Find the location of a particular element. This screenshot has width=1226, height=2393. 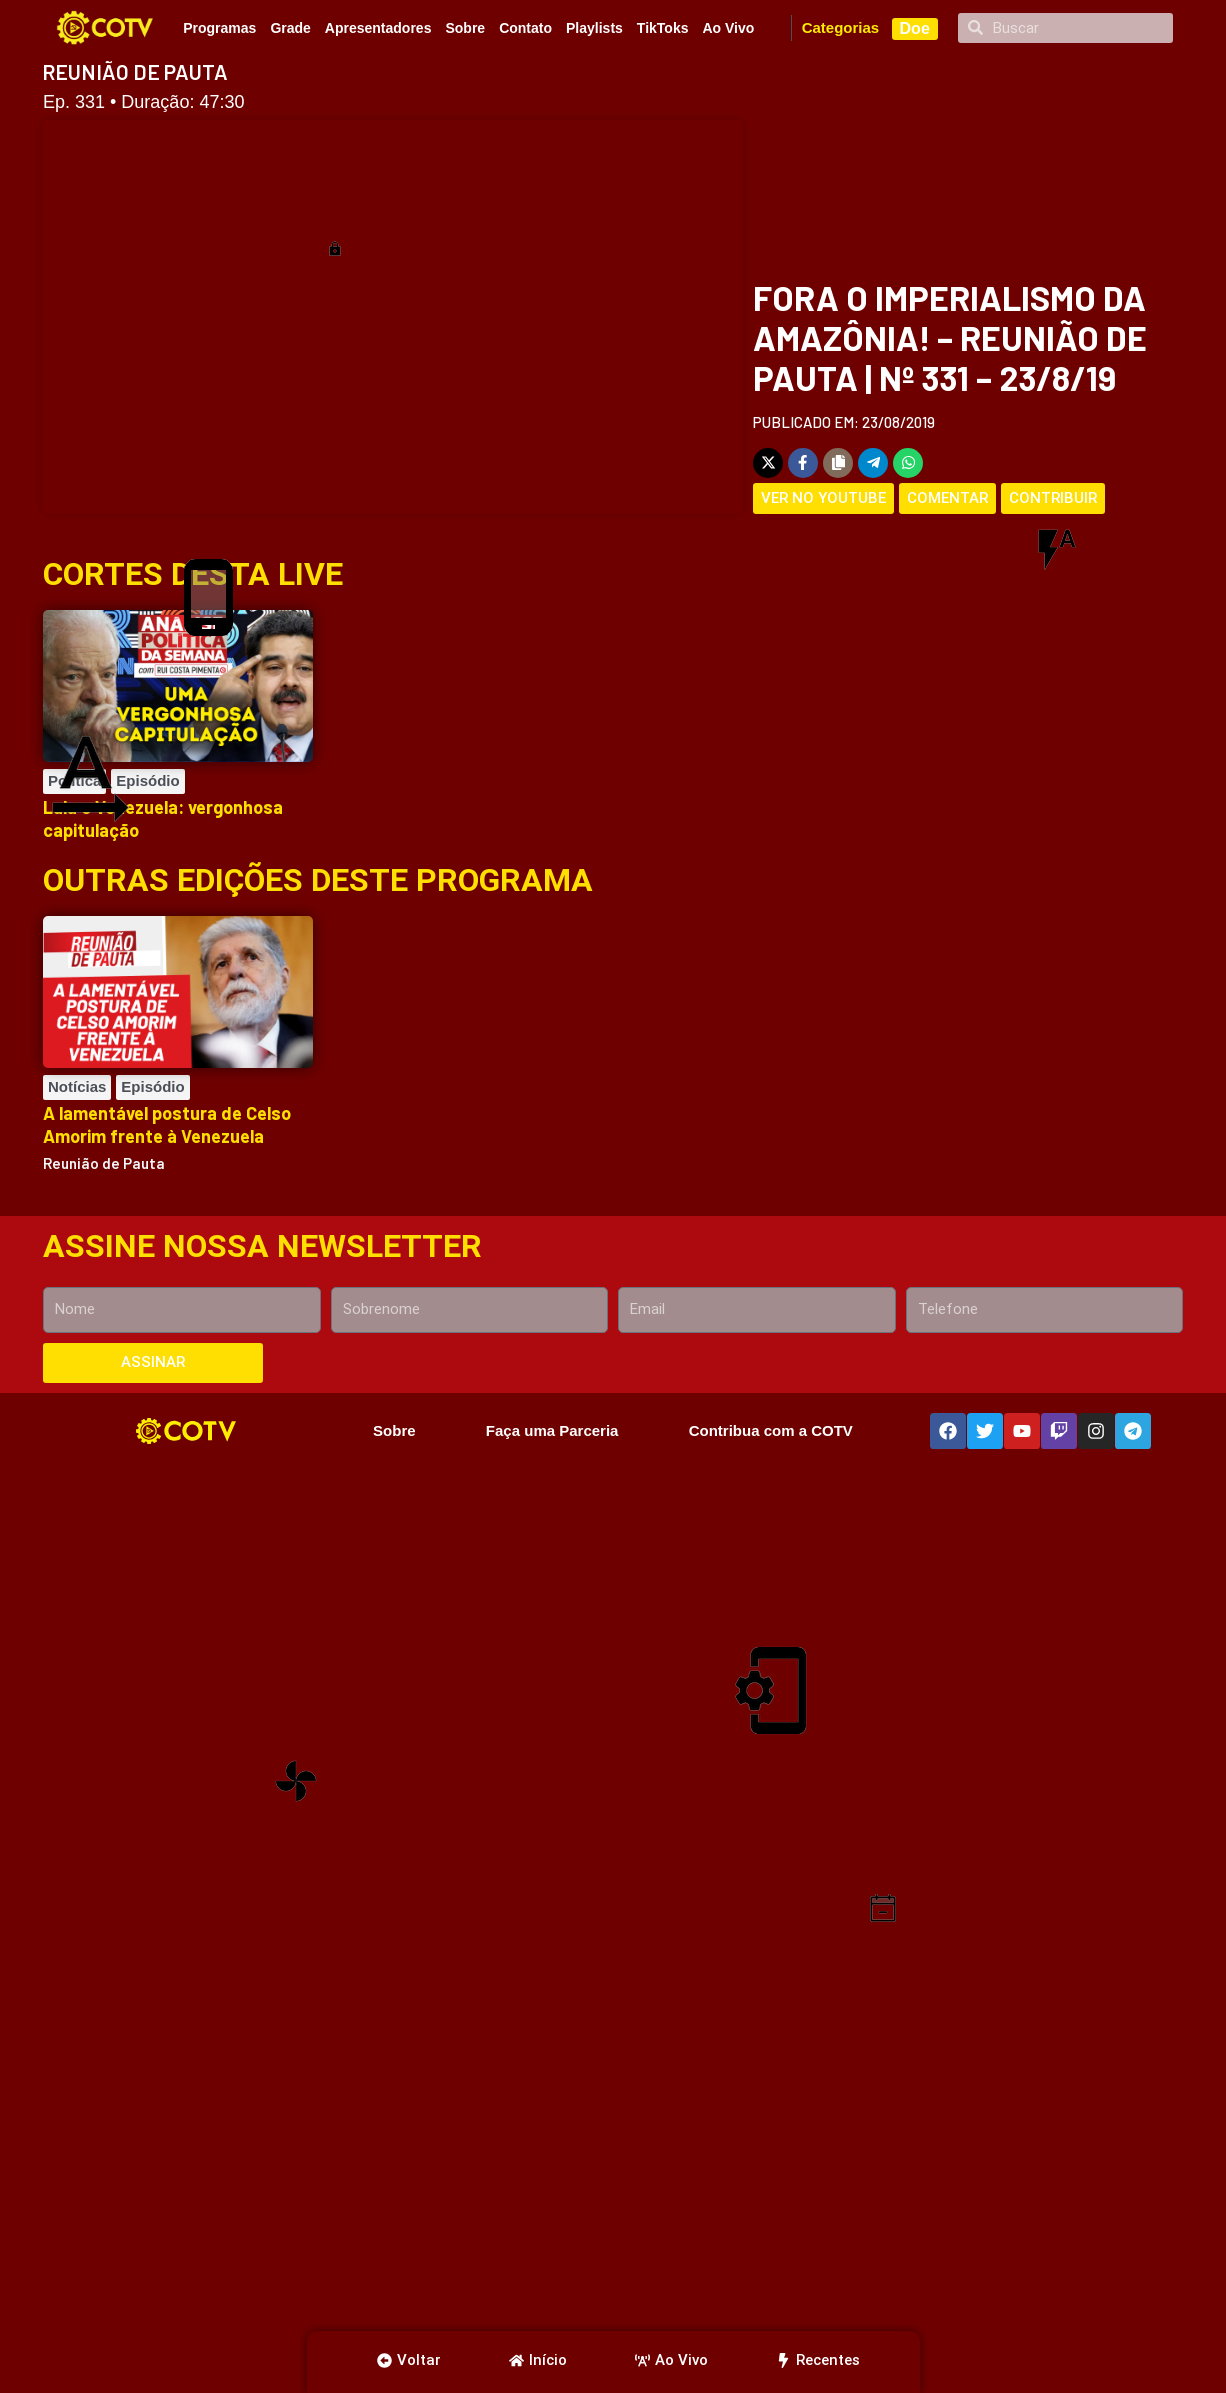

configure device connection settings is located at coordinates (770, 1690).